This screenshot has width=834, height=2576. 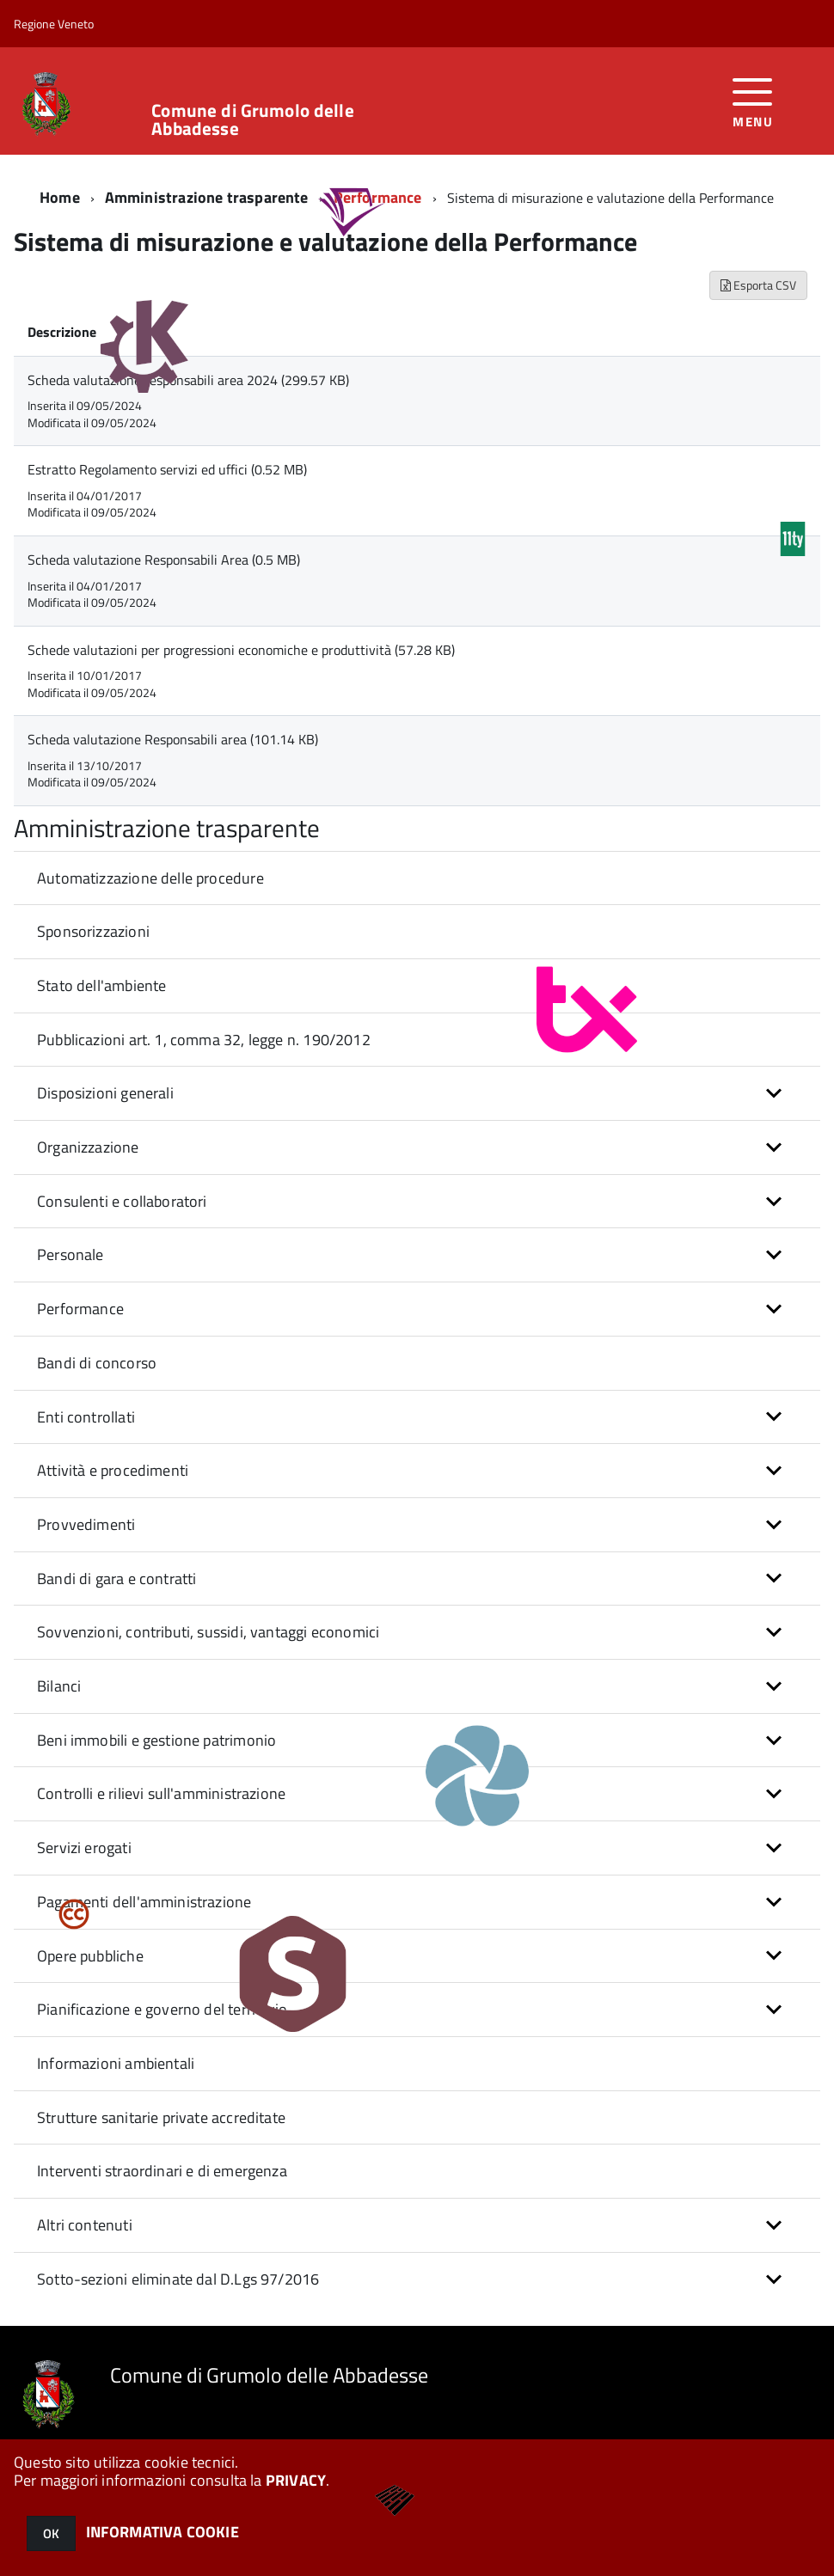 I want to click on transifex localization platform logo, so click(x=586, y=1009).